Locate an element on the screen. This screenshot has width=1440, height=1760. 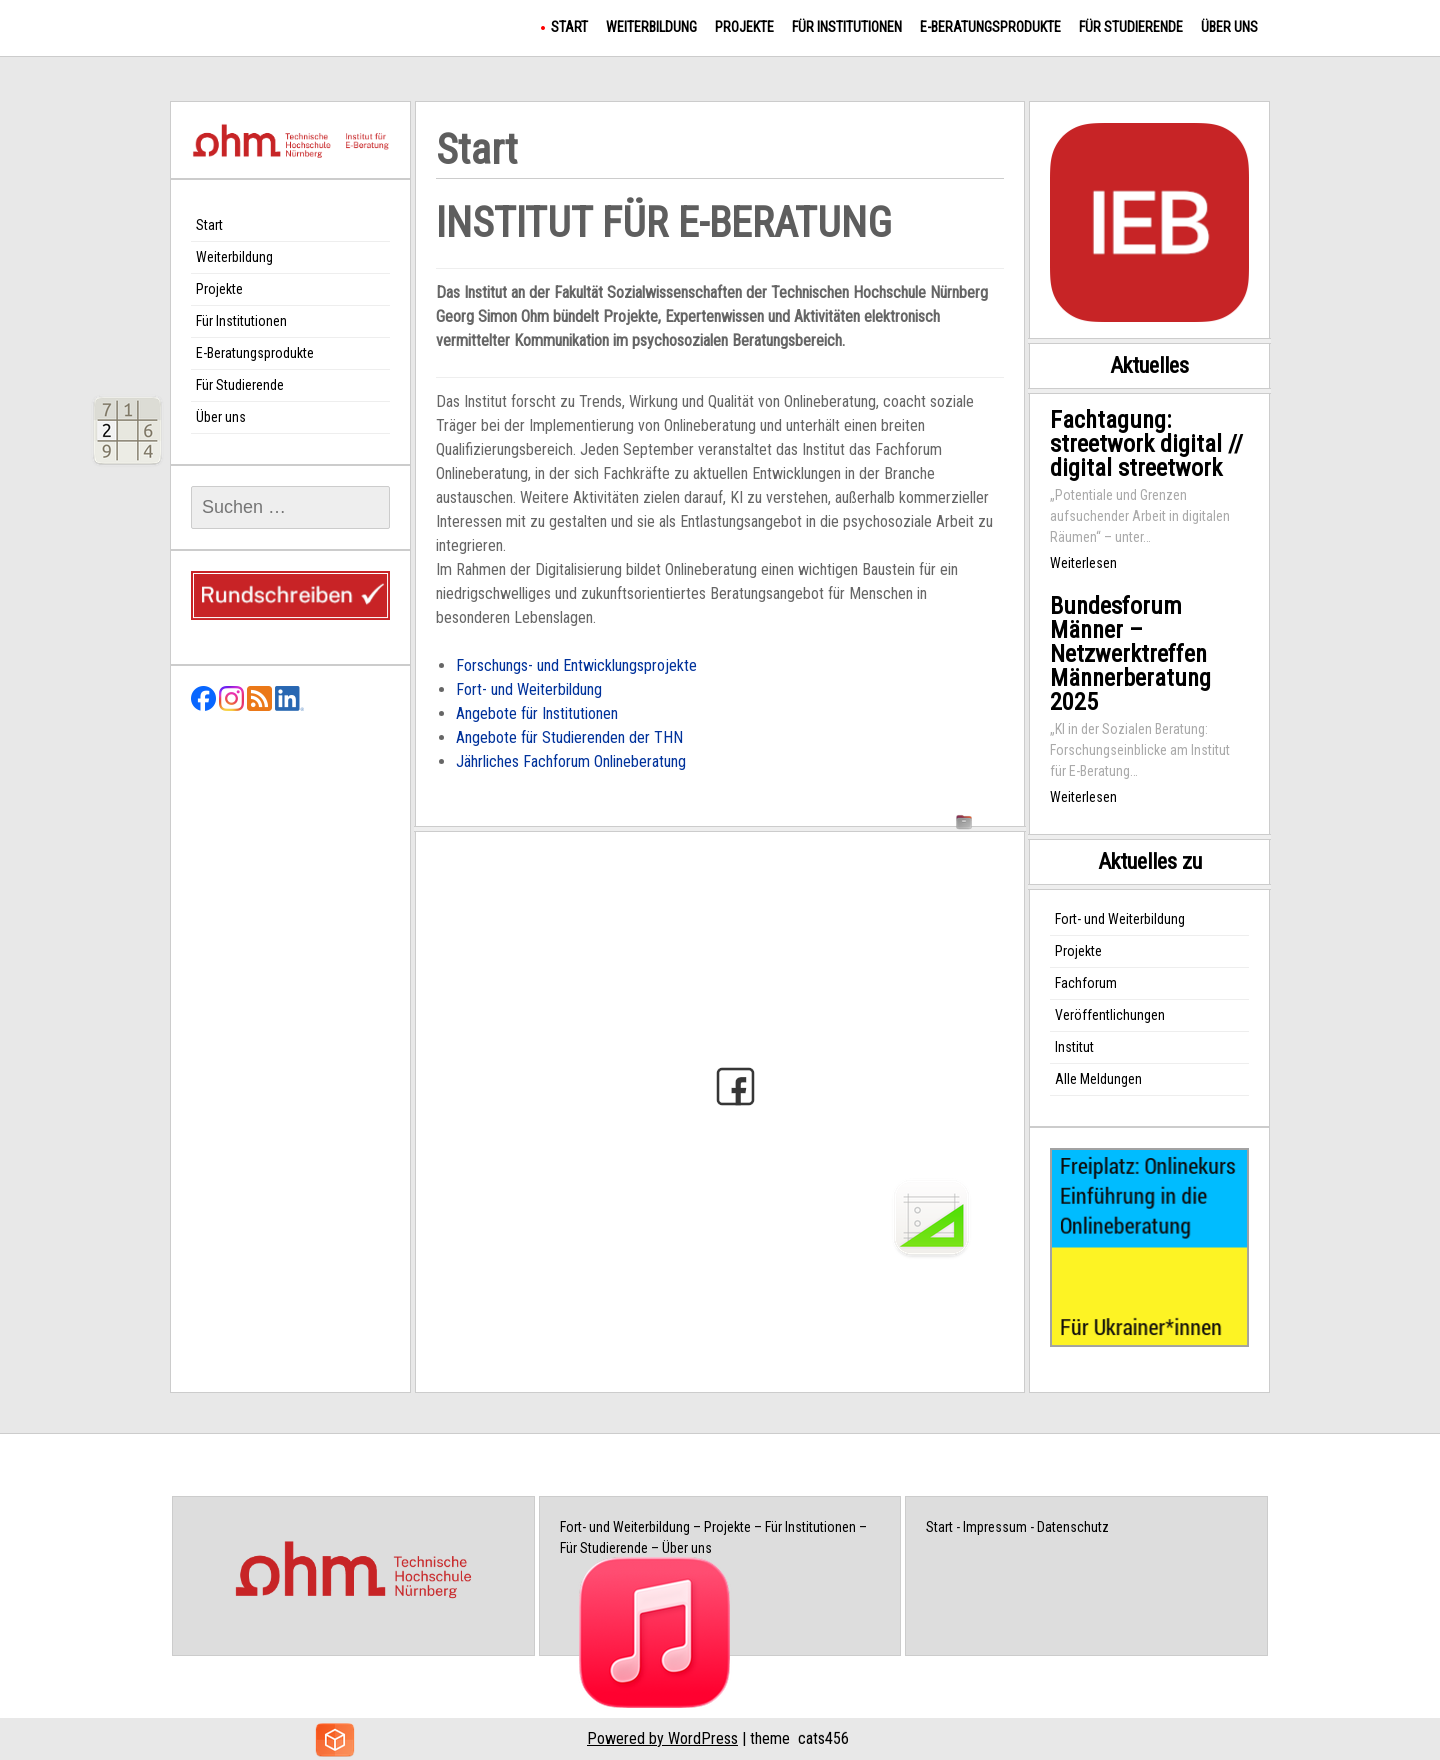
open the file manager application is located at coordinates (964, 822).